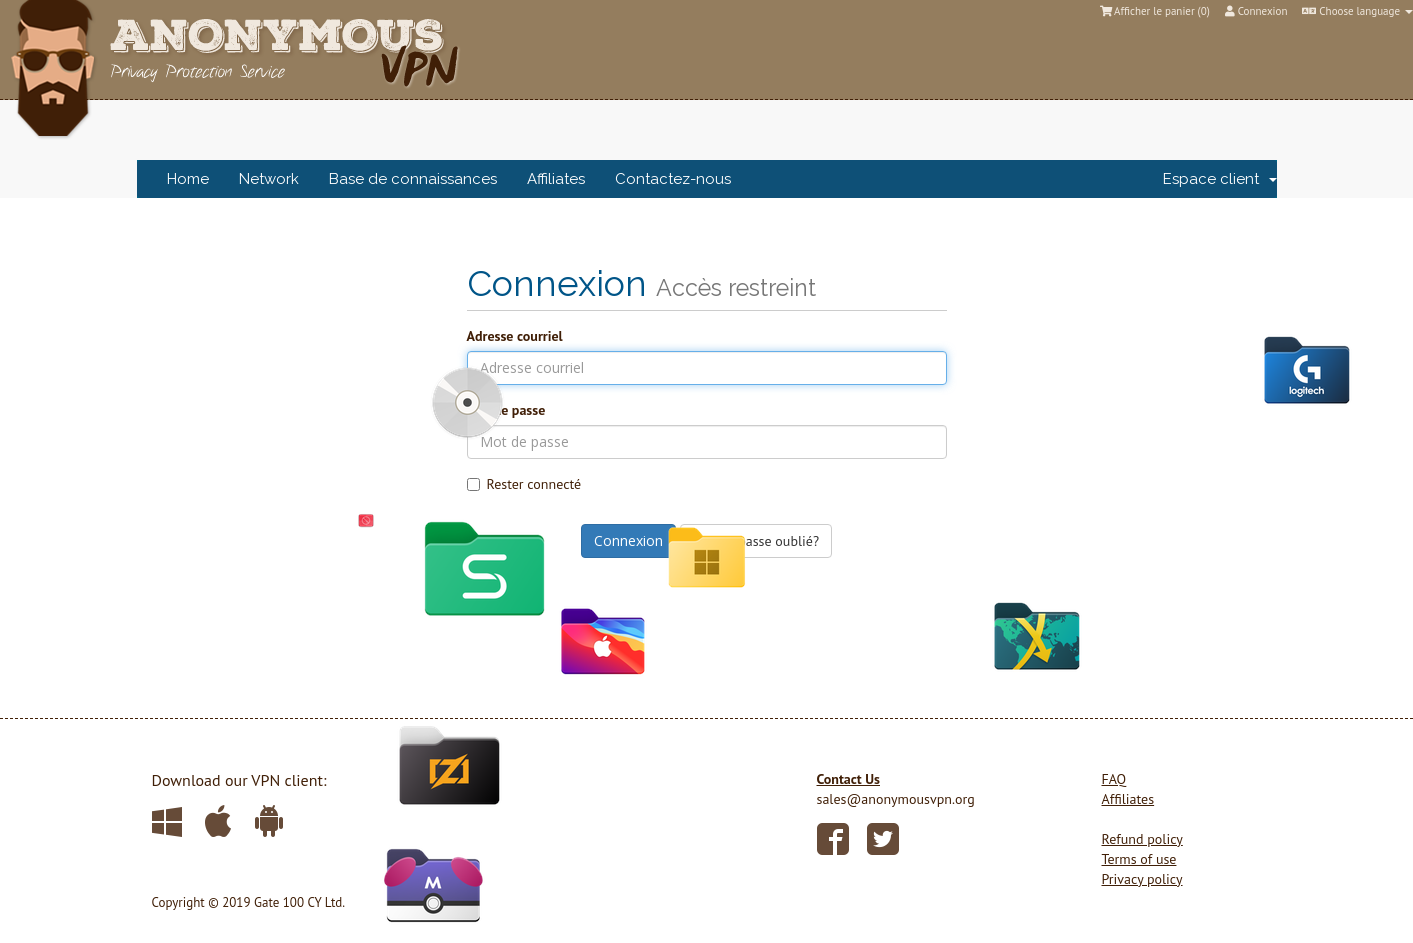 This screenshot has height=943, width=1413. Describe the element at coordinates (449, 768) in the screenshot. I see `open folder containing zig programming language files` at that location.